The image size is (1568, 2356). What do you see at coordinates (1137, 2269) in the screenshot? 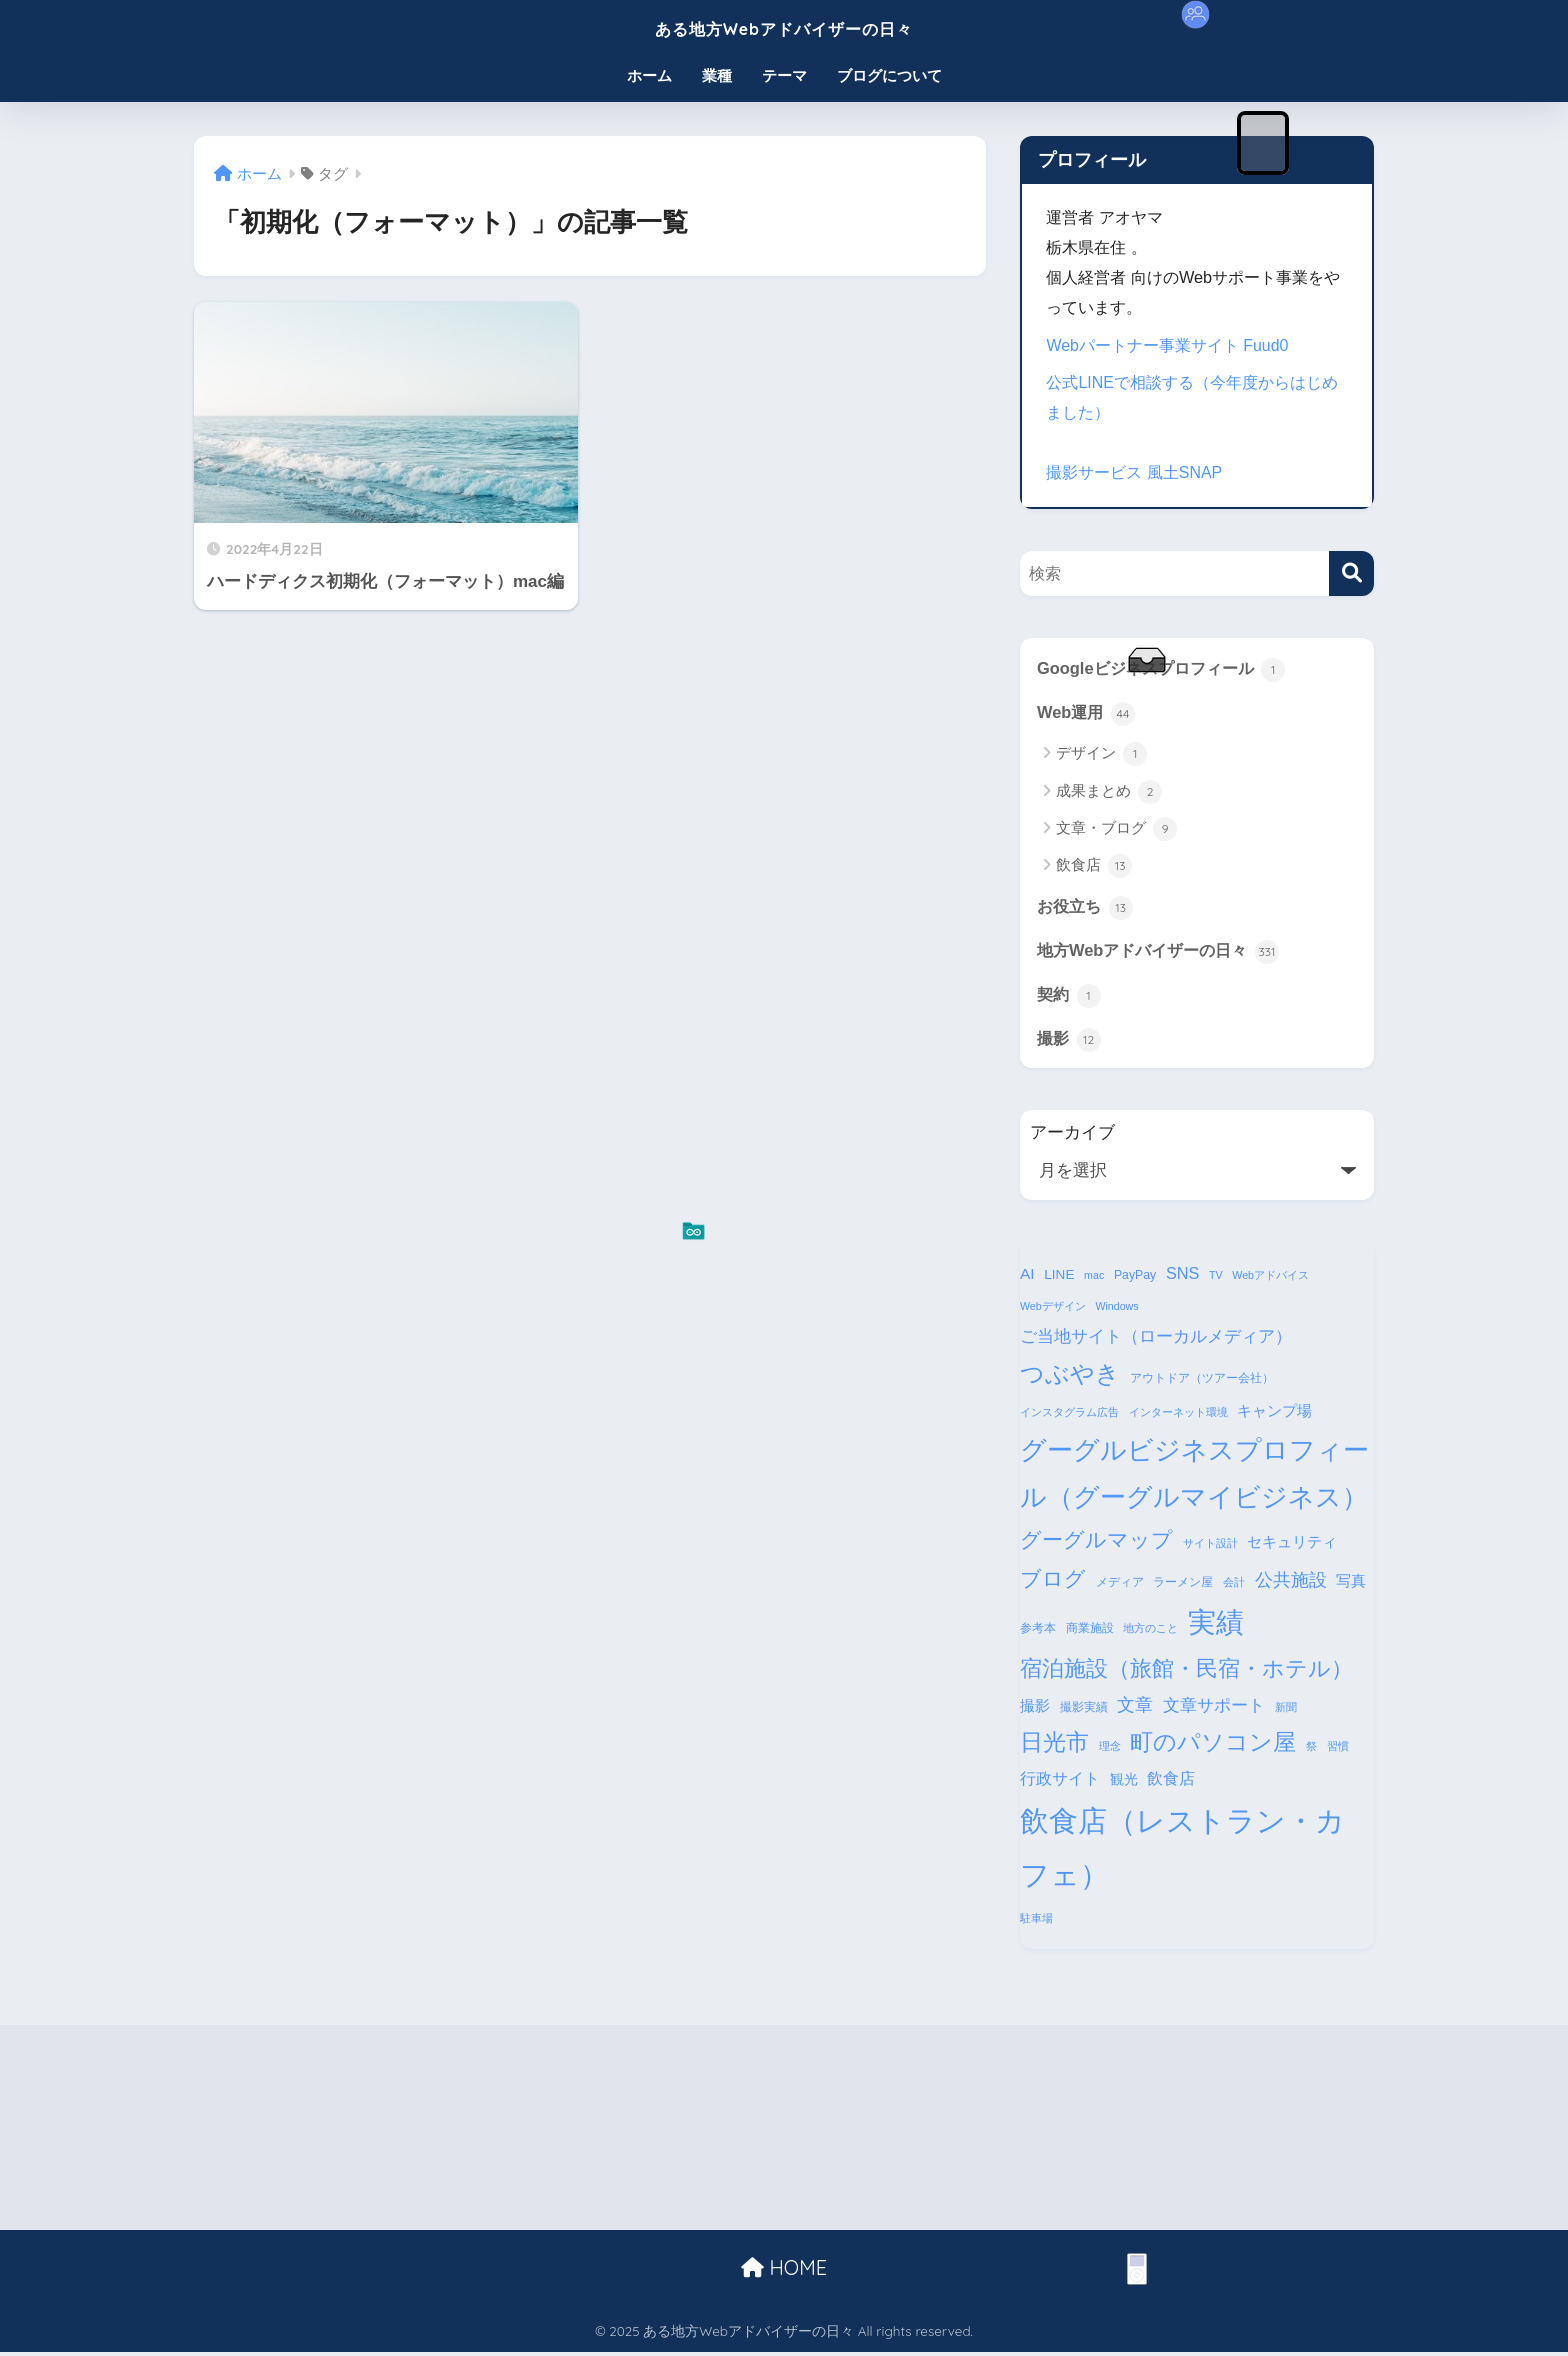
I see `manage connected iPod device` at bounding box center [1137, 2269].